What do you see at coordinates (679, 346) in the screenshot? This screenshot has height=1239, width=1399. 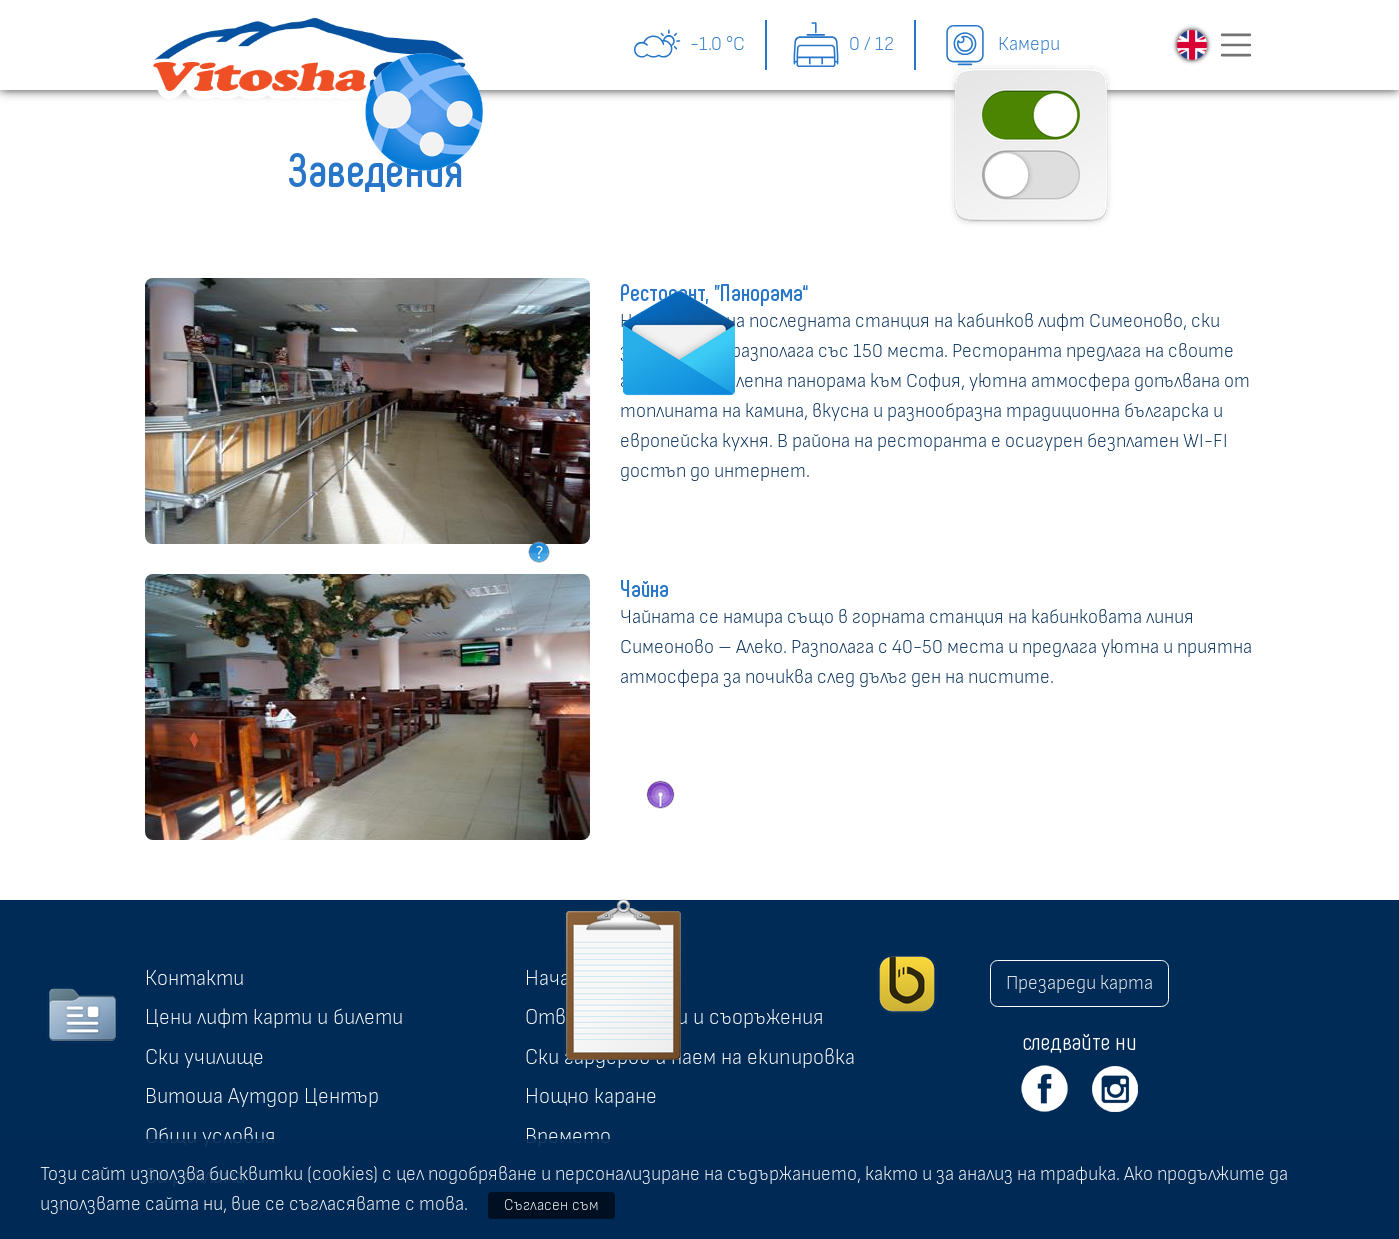 I see `open the mail app` at bounding box center [679, 346].